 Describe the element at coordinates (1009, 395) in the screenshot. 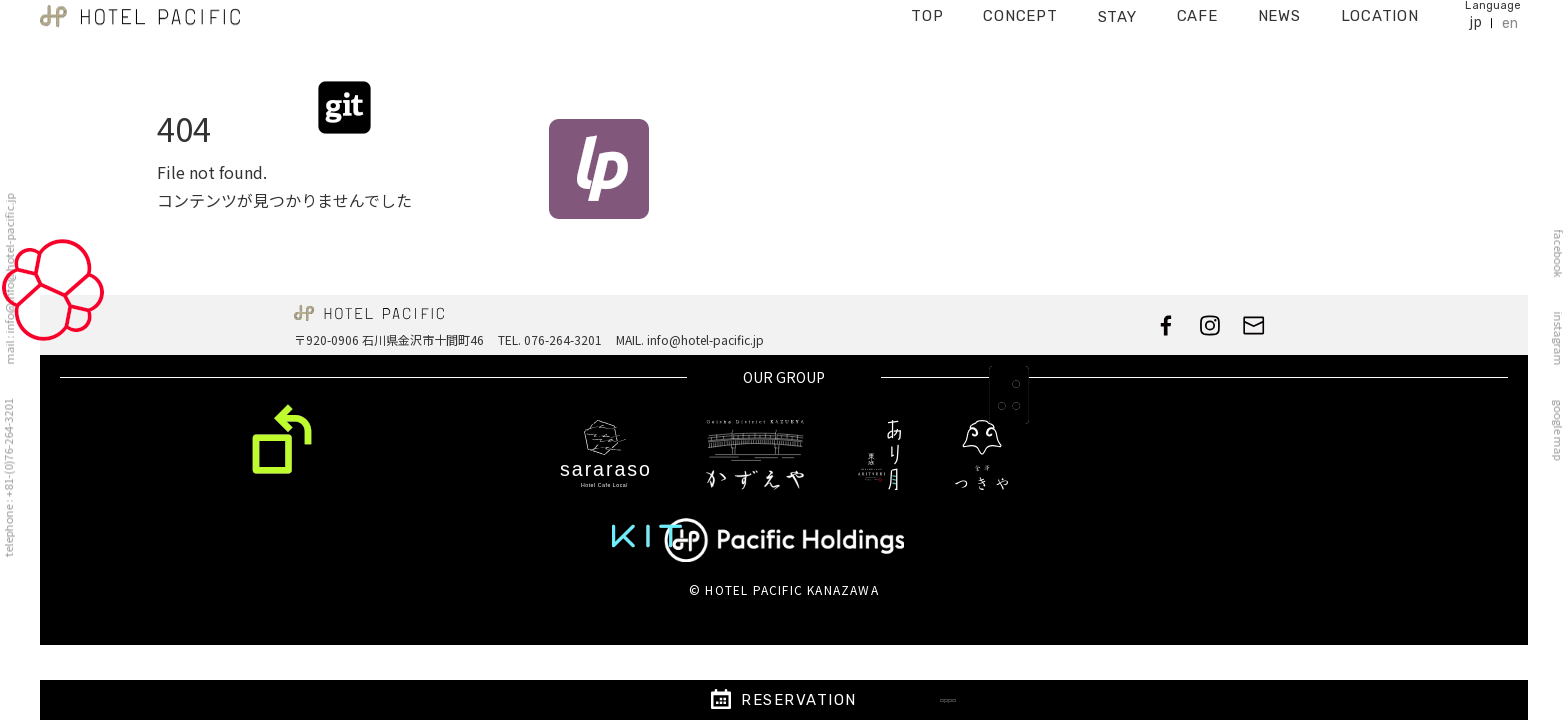

I see `jovian platform logo` at that location.